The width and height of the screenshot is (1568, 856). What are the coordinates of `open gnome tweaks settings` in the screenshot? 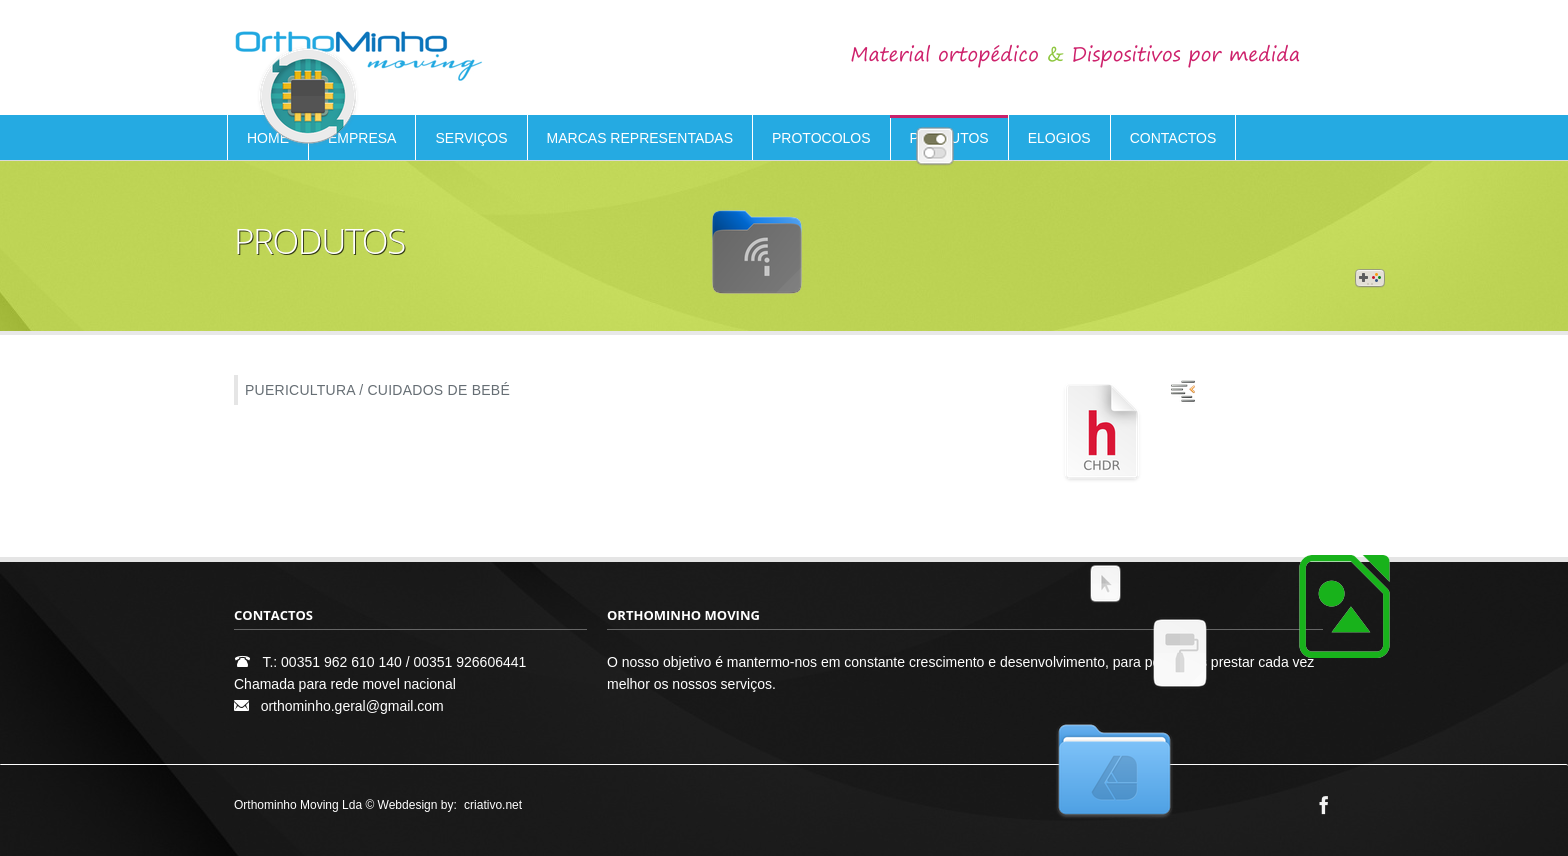 It's located at (935, 146).